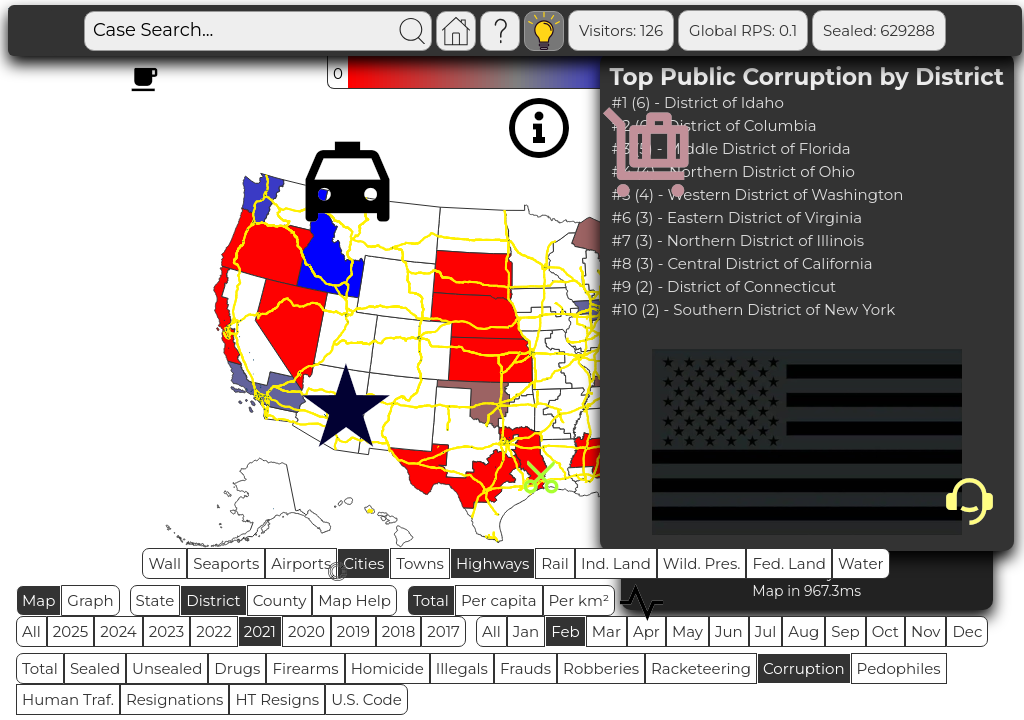  I want to click on cut selected content, so click(541, 476).